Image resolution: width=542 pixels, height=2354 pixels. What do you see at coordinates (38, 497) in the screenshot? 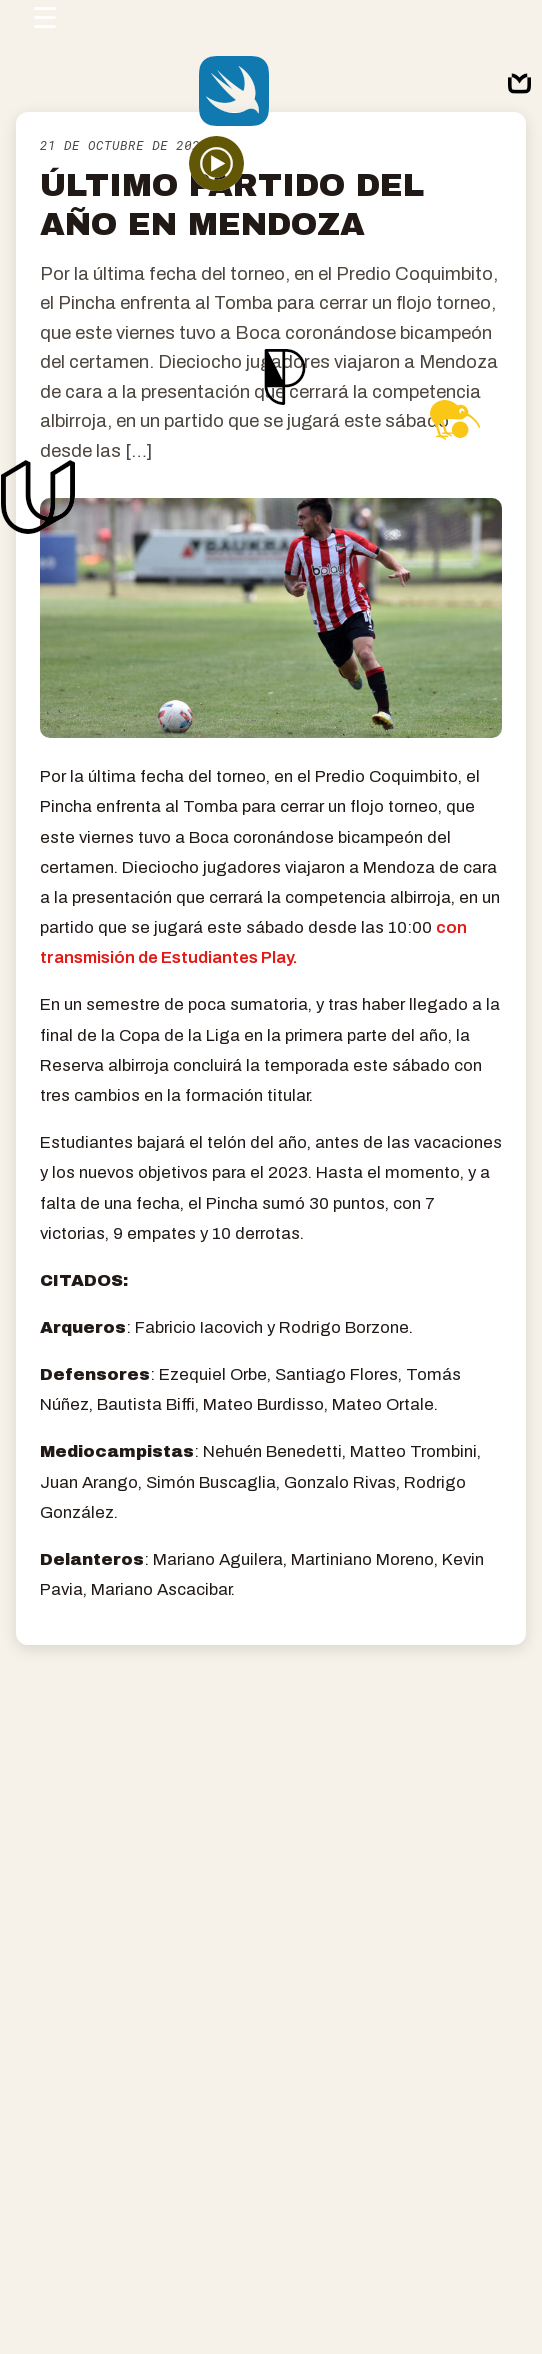
I see `open the Udacity learning platform` at bounding box center [38, 497].